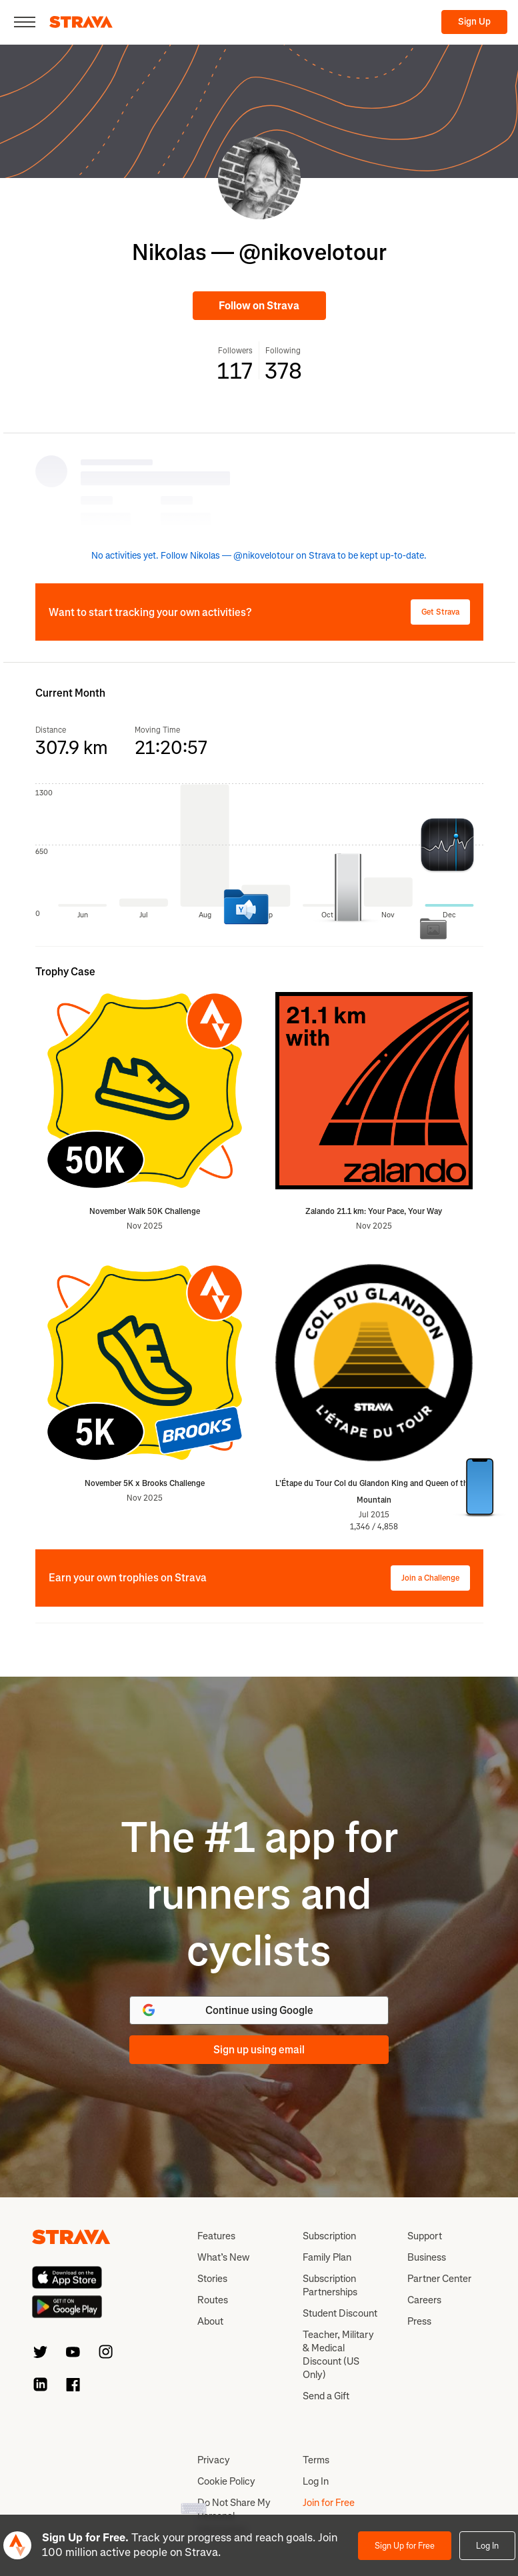 The height and width of the screenshot is (2576, 518). What do you see at coordinates (447, 845) in the screenshot?
I see `open the stocks app to view market data` at bounding box center [447, 845].